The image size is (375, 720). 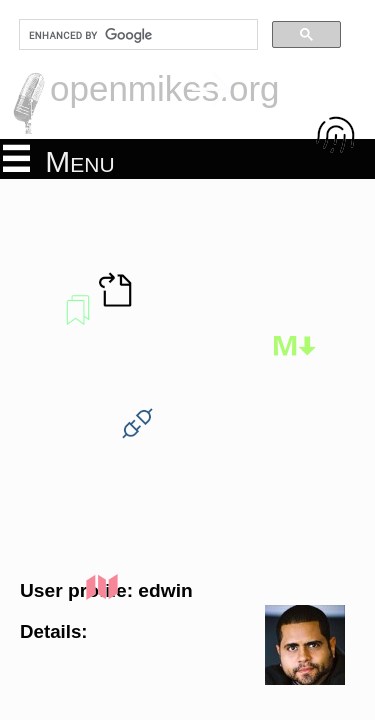 What do you see at coordinates (138, 424) in the screenshot?
I see `disconnect from debug session` at bounding box center [138, 424].